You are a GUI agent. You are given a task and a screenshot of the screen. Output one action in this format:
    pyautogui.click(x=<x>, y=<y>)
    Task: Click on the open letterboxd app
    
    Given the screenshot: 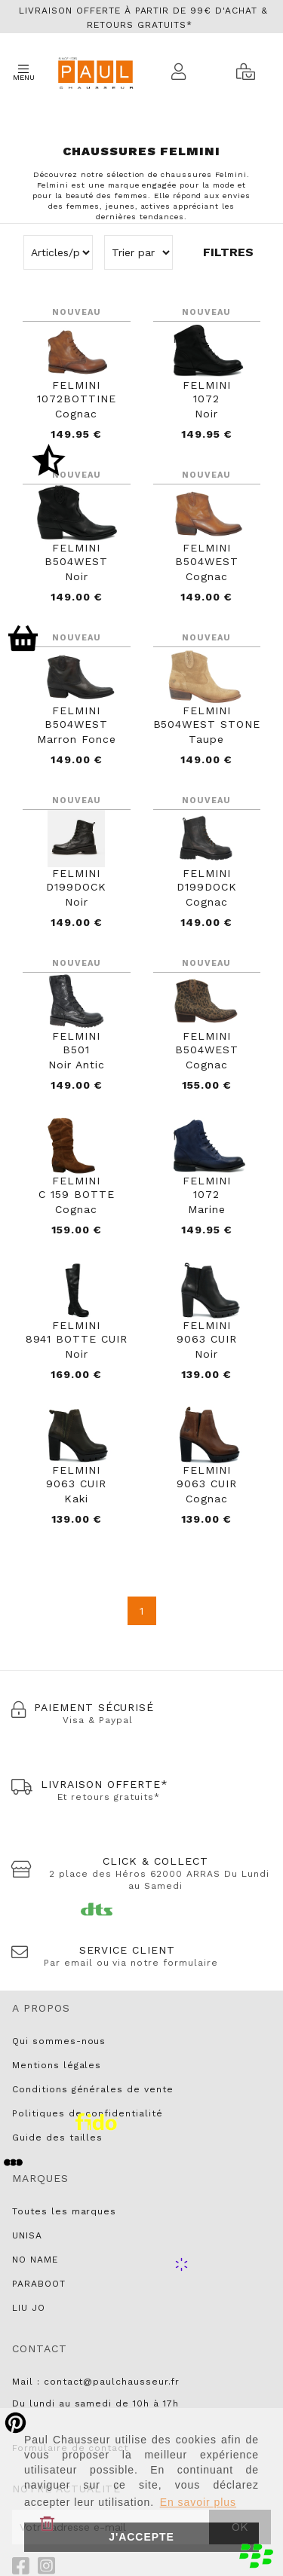 What is the action you would take?
    pyautogui.click(x=13, y=2162)
    